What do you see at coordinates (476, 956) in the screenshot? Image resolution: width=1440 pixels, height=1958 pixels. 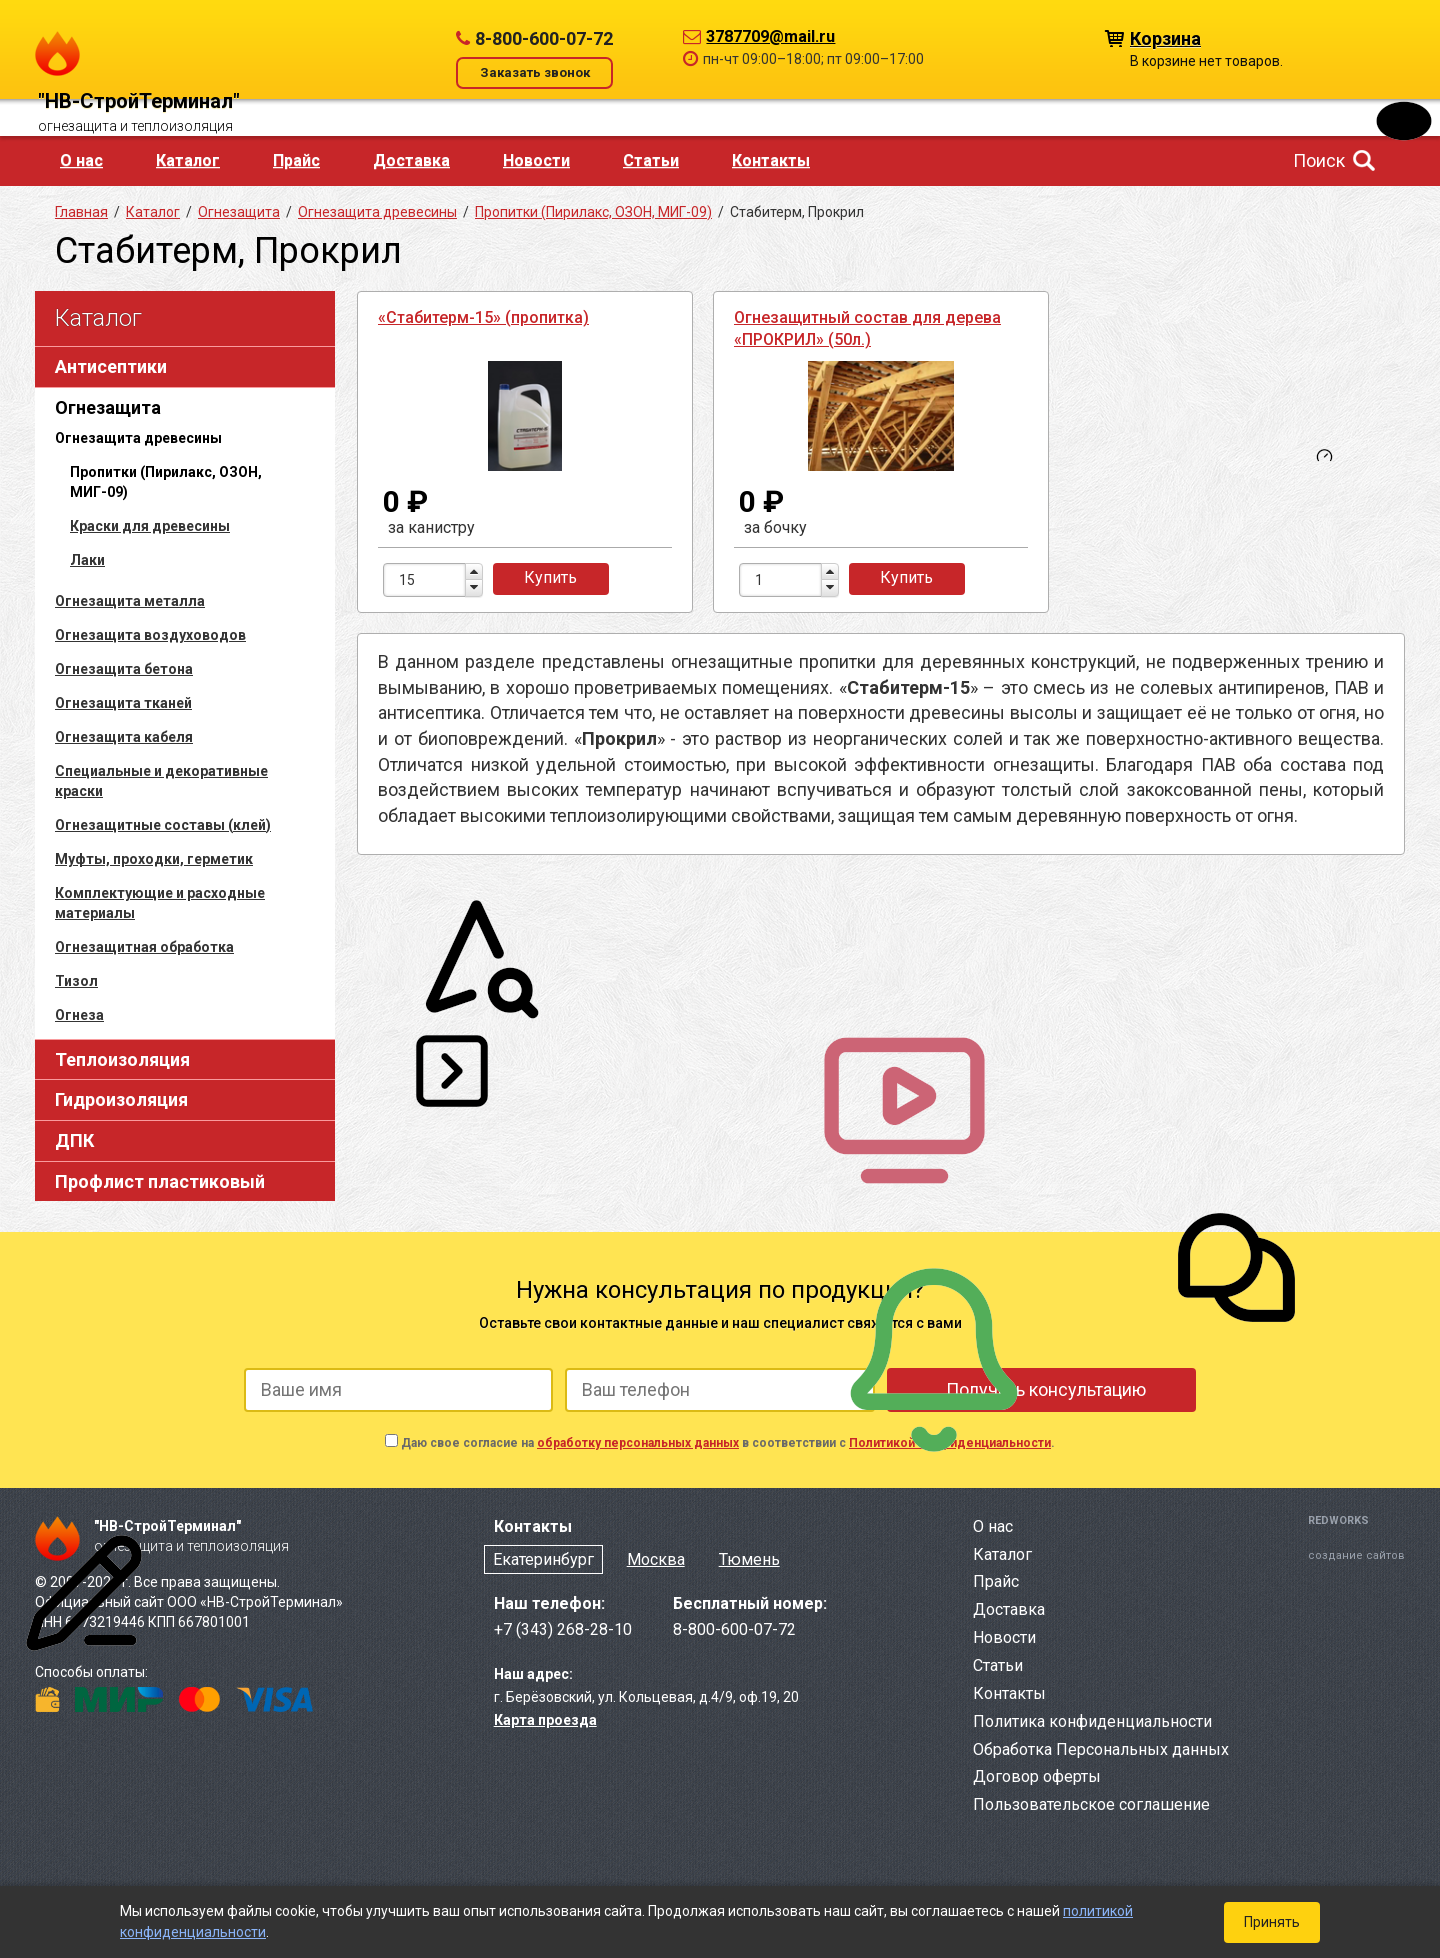 I see `search for directions or routes` at bounding box center [476, 956].